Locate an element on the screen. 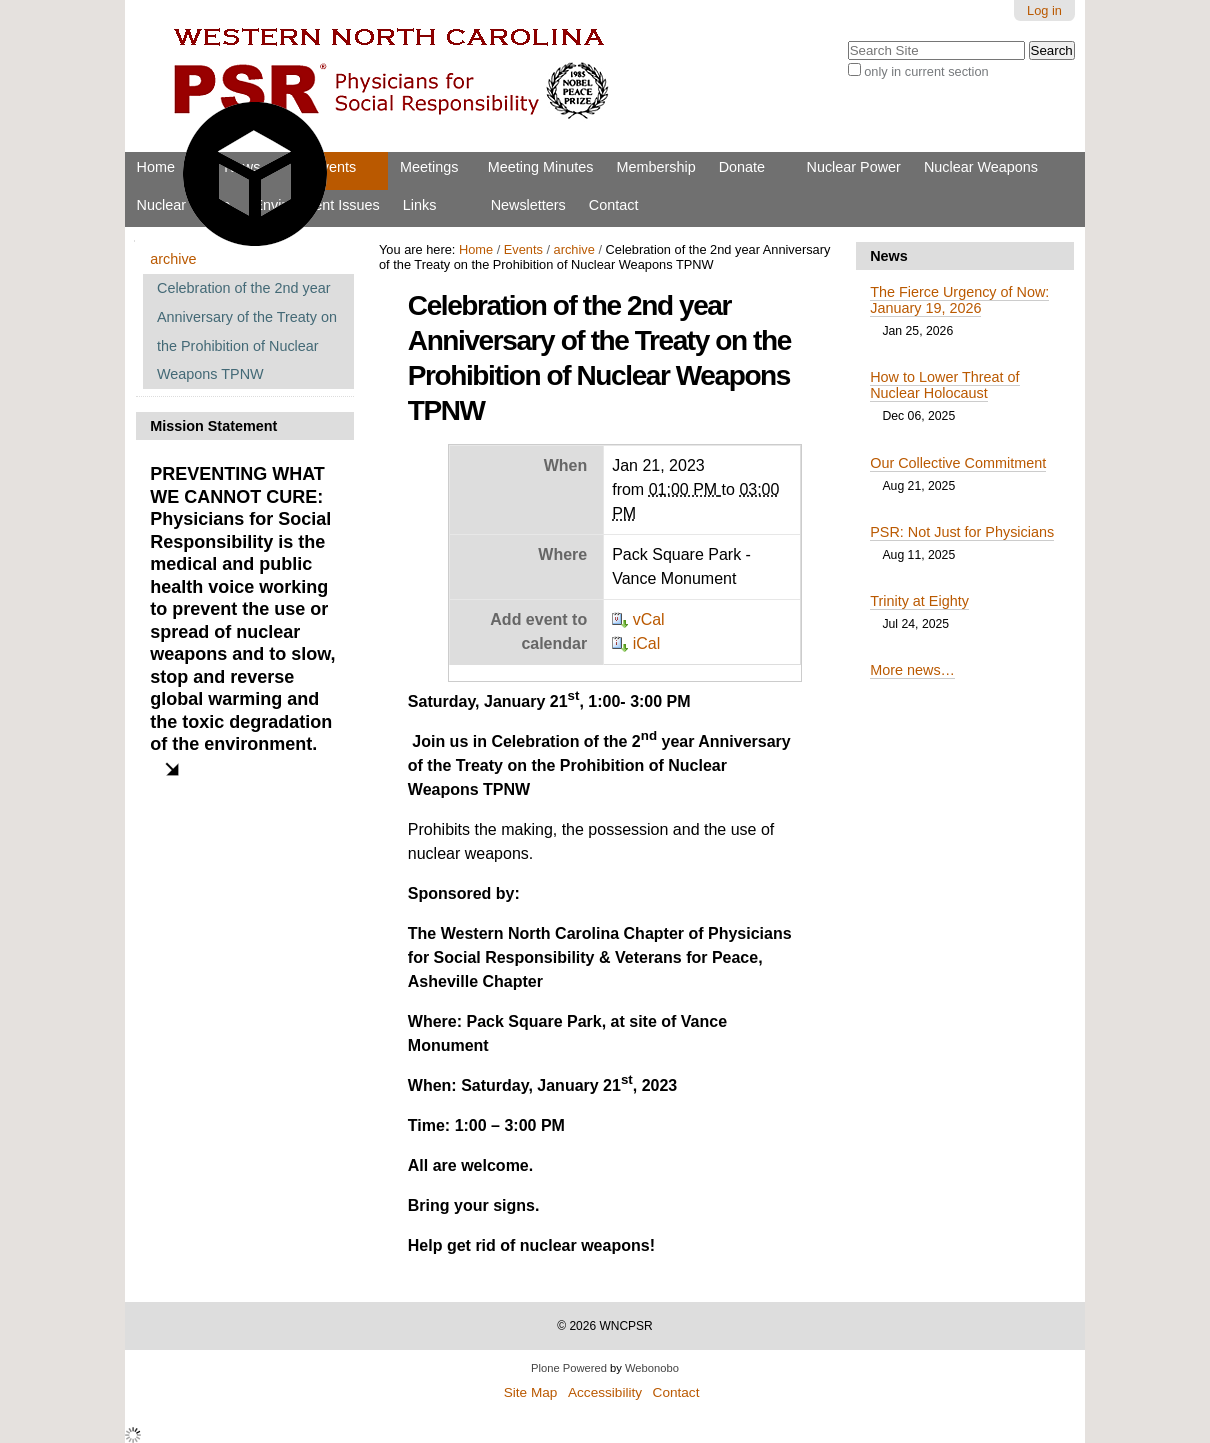  open sketchfab to view 3d models is located at coordinates (255, 174).